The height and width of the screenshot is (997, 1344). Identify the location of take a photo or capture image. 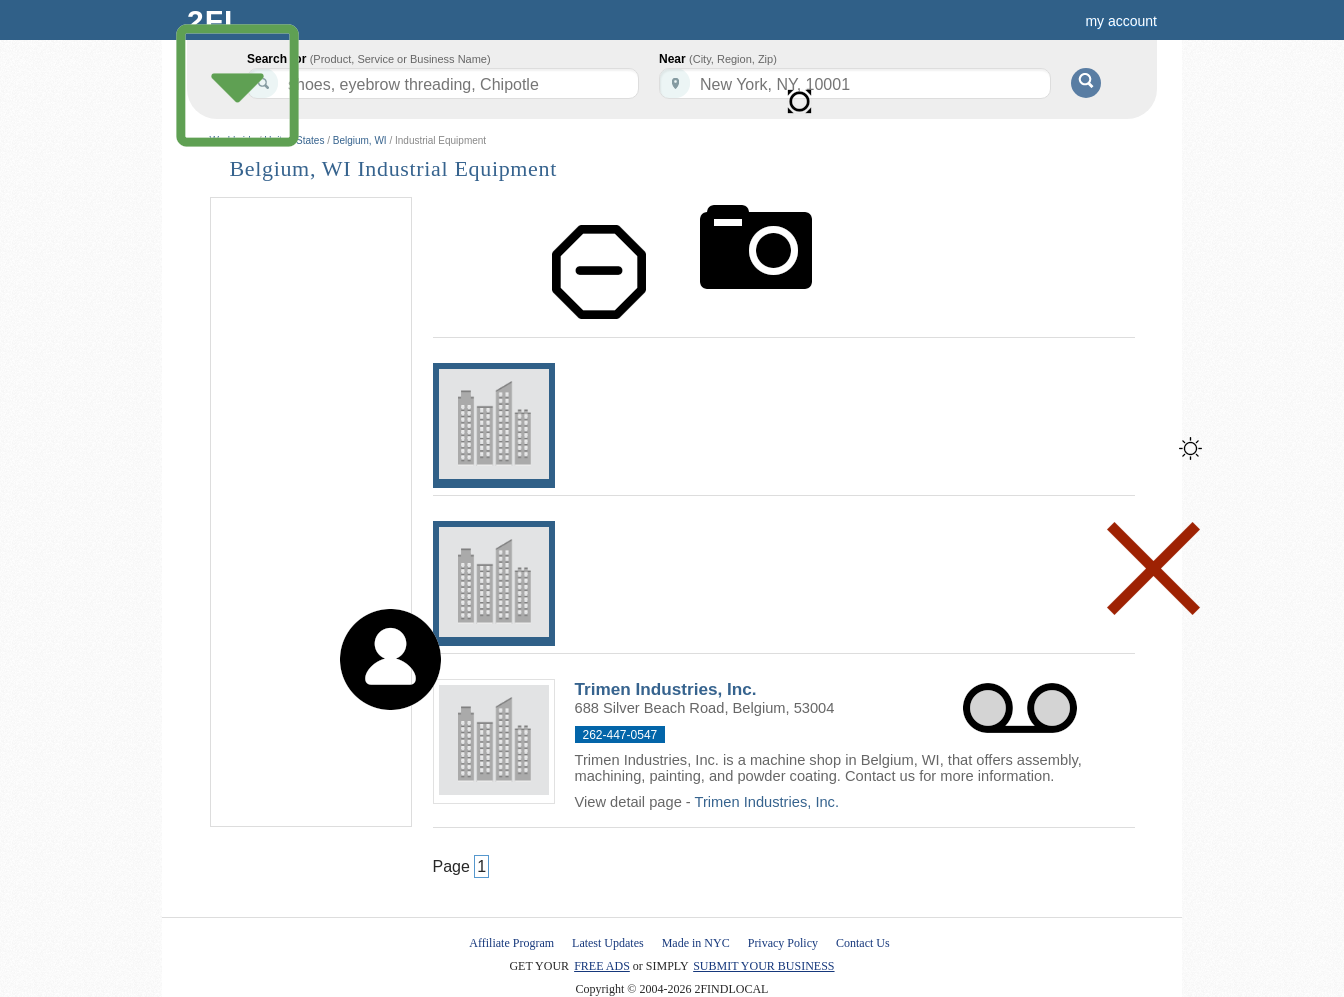
(756, 247).